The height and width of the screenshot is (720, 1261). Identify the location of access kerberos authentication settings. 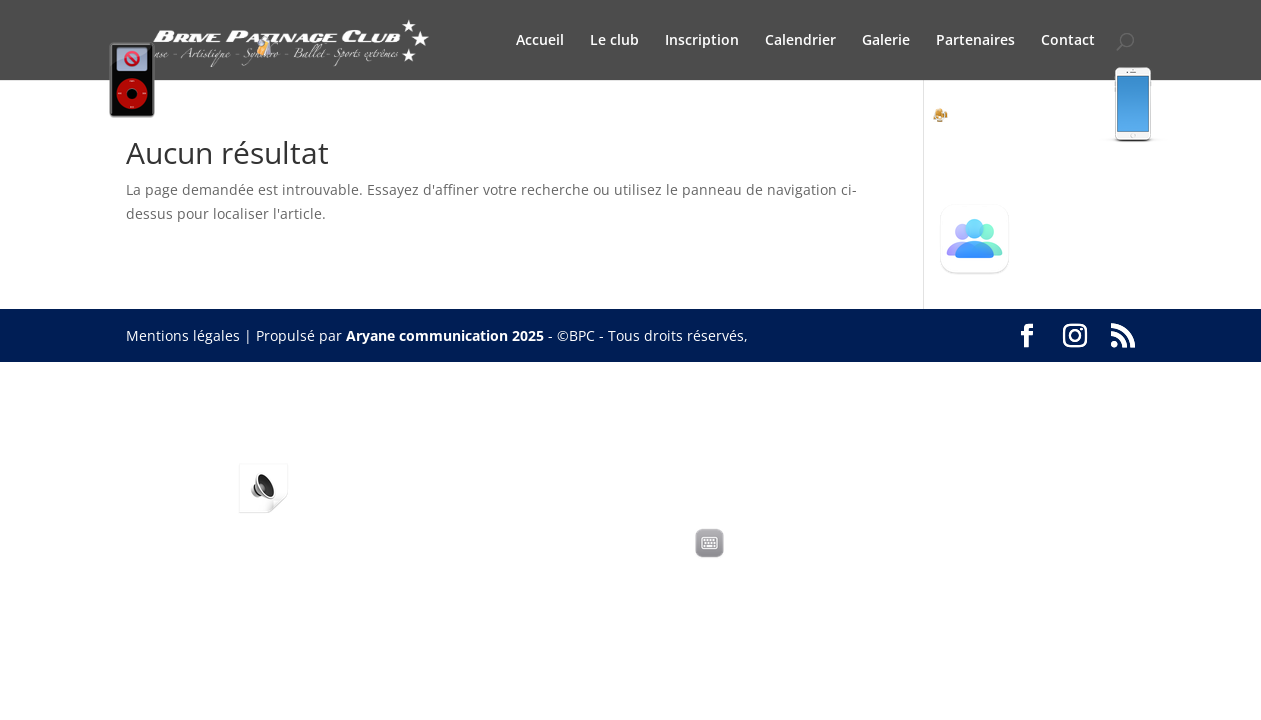
(264, 46).